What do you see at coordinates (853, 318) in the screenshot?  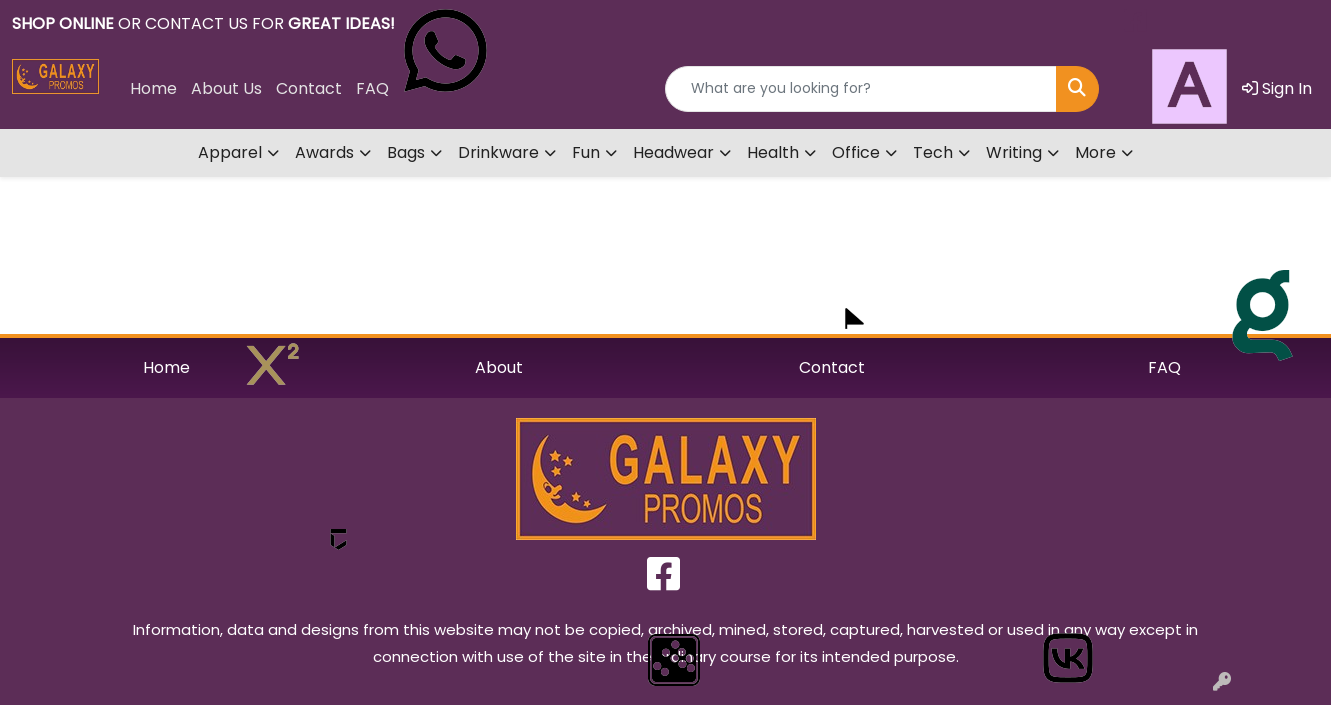 I see `flag an item for review or attention` at bounding box center [853, 318].